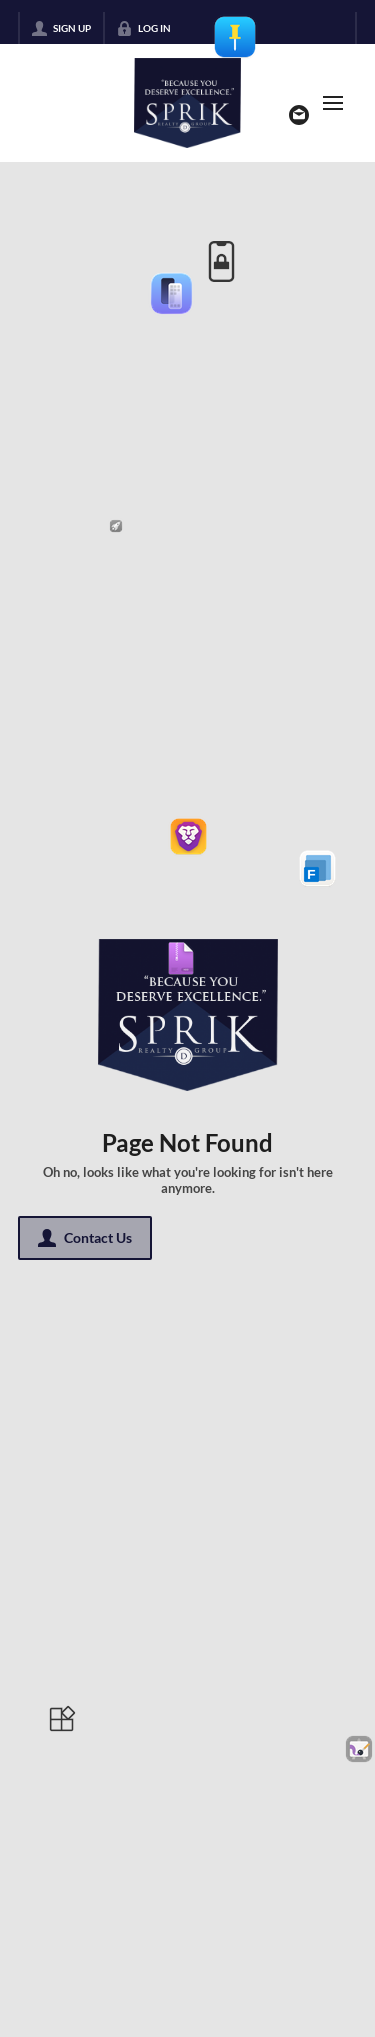 This screenshot has width=375, height=2037. What do you see at coordinates (171, 293) in the screenshot?
I see `open kde connect preferences` at bounding box center [171, 293].